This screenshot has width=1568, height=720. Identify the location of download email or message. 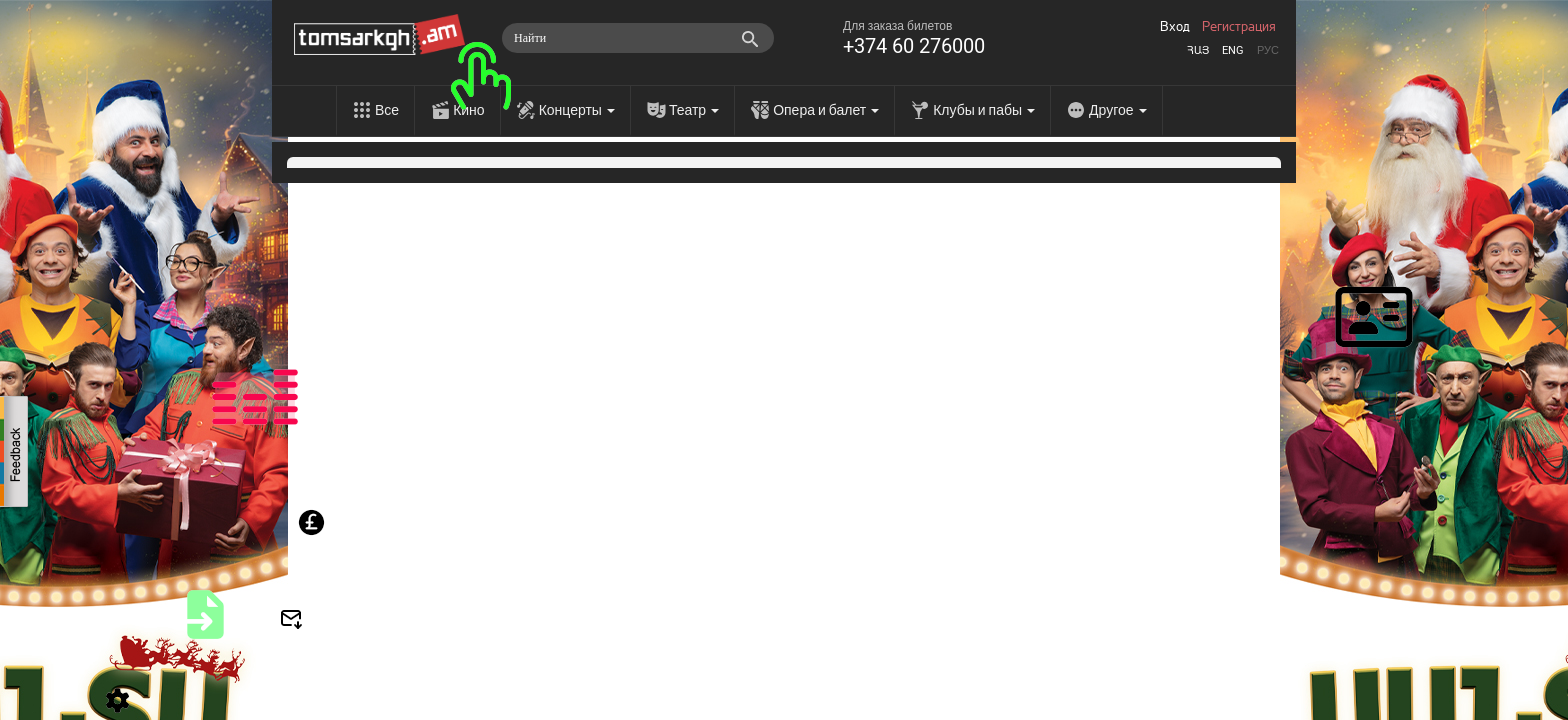
(291, 618).